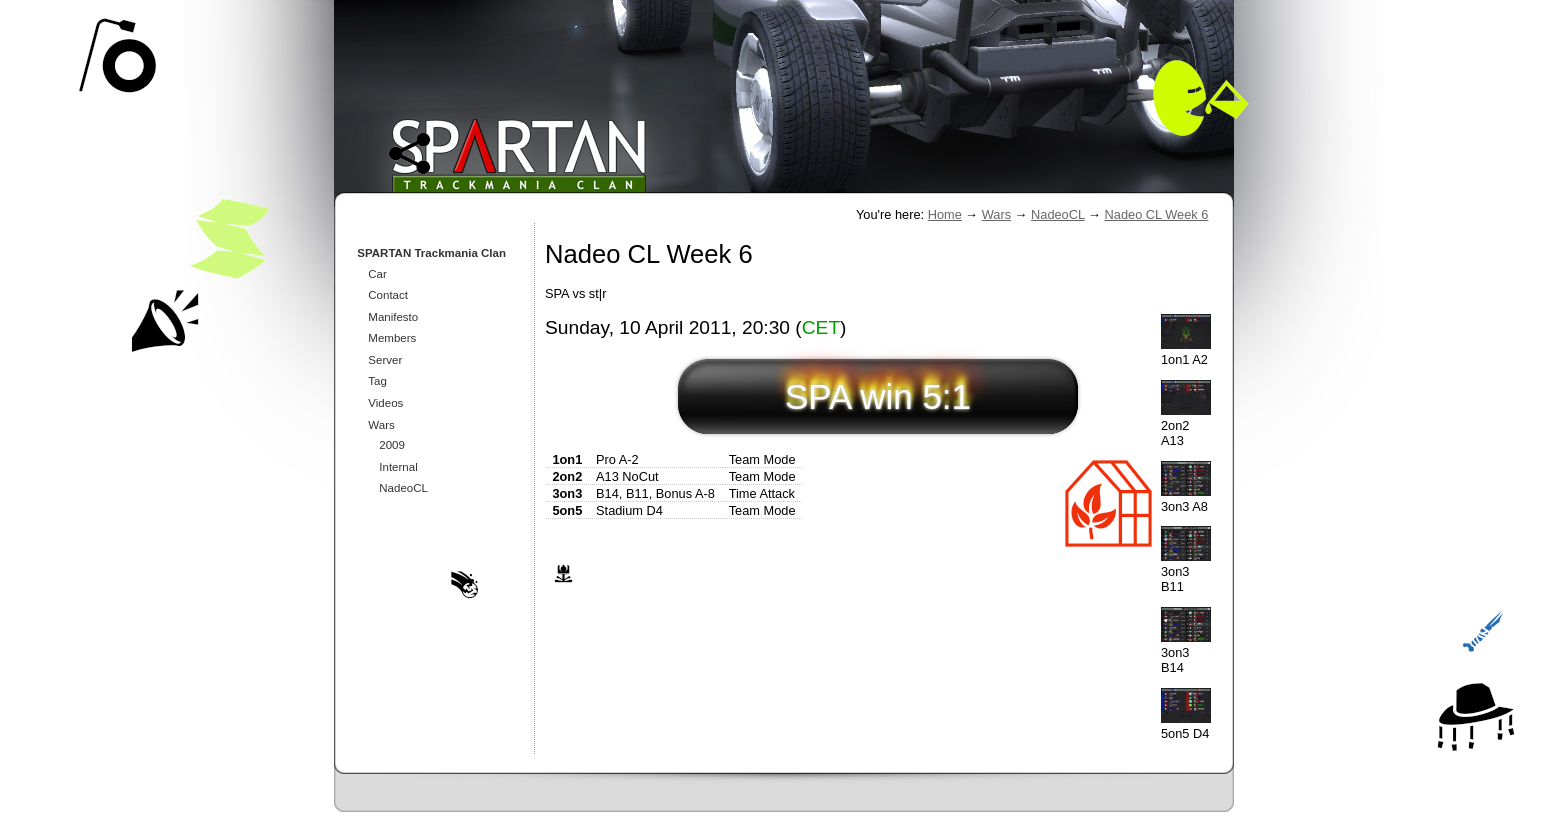  What do you see at coordinates (1483, 631) in the screenshot?
I see `equip a bone knife weapon` at bounding box center [1483, 631].